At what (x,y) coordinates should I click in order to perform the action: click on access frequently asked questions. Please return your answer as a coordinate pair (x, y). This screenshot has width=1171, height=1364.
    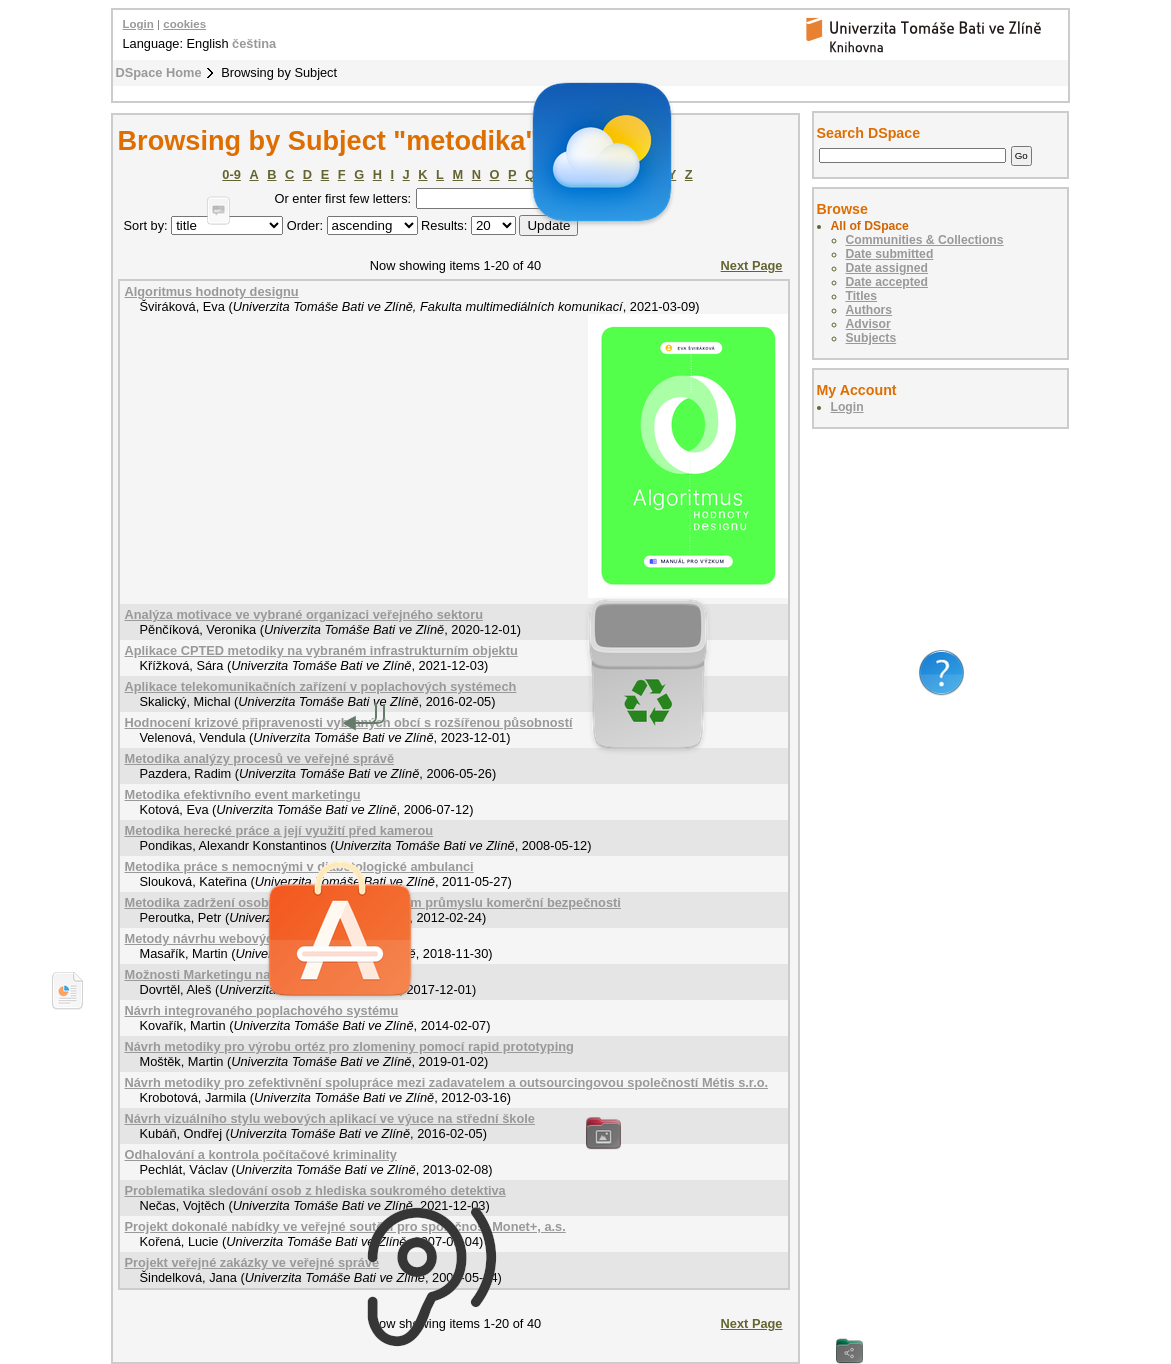
    Looking at the image, I should click on (941, 672).